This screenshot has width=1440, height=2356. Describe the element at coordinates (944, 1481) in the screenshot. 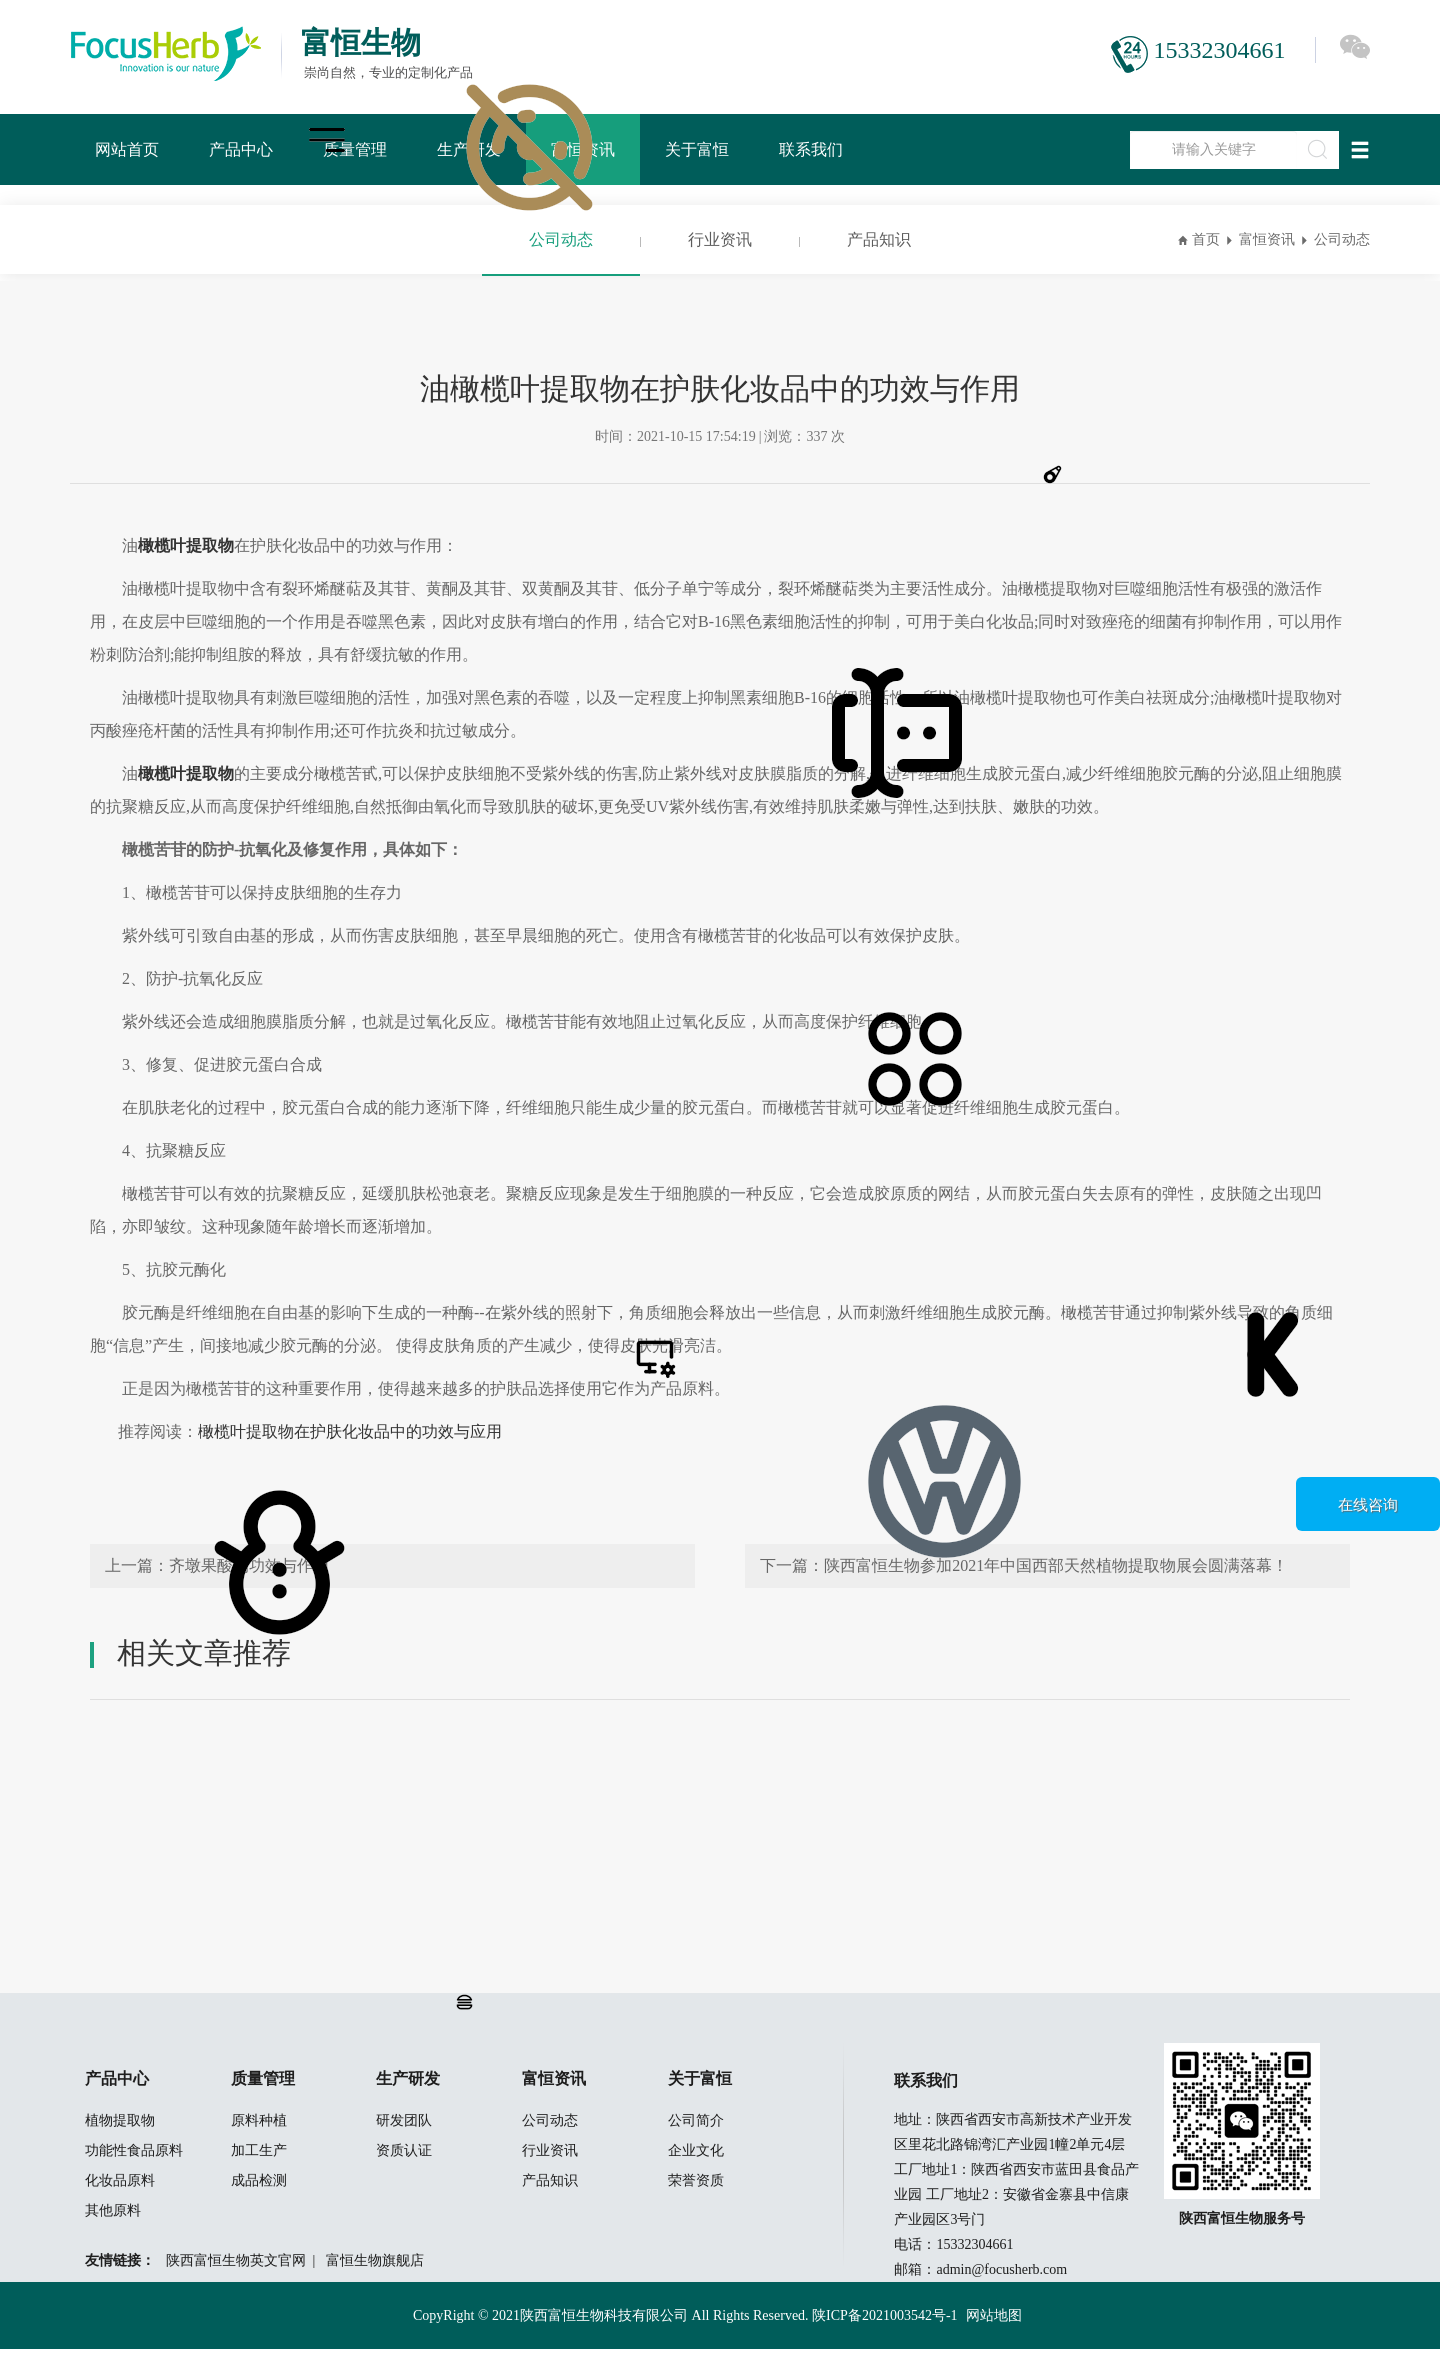

I see `volkswagen brand or vehicle identification` at that location.